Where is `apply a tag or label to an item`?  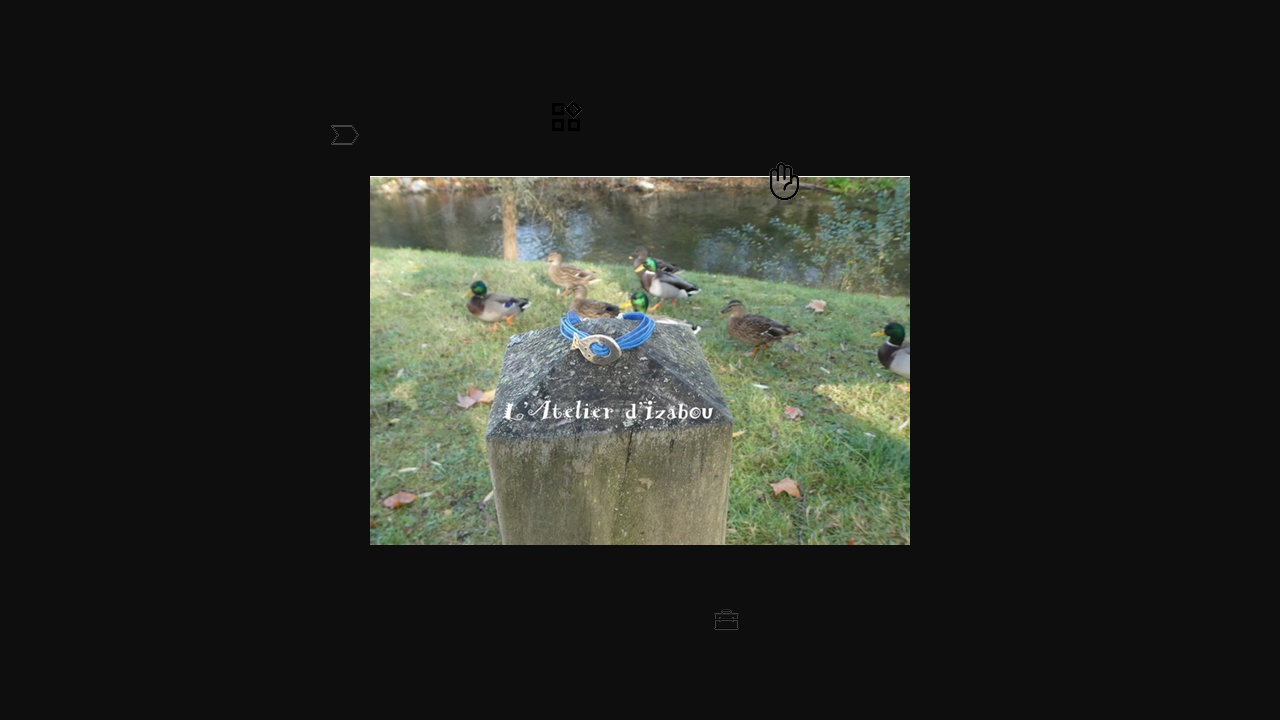 apply a tag or label to an item is located at coordinates (344, 135).